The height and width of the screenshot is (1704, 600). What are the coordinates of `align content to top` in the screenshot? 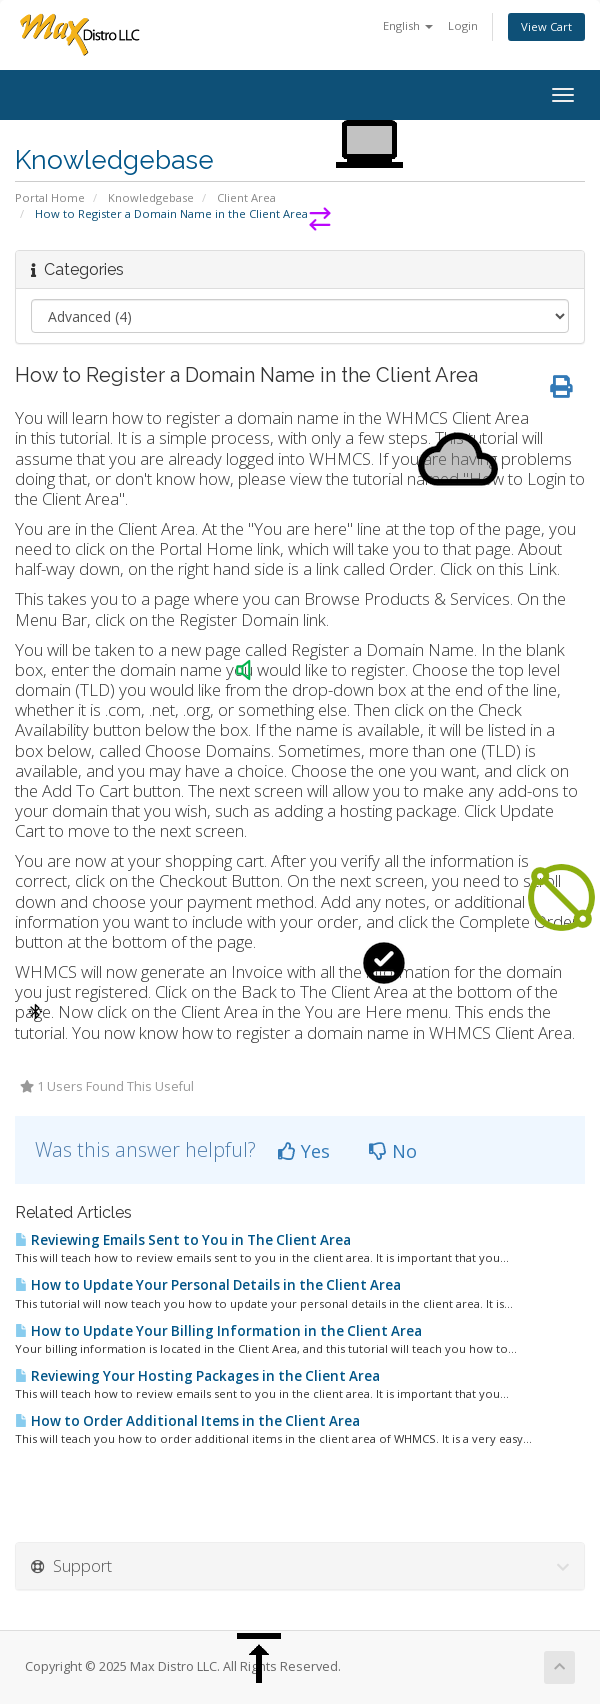 It's located at (259, 1658).